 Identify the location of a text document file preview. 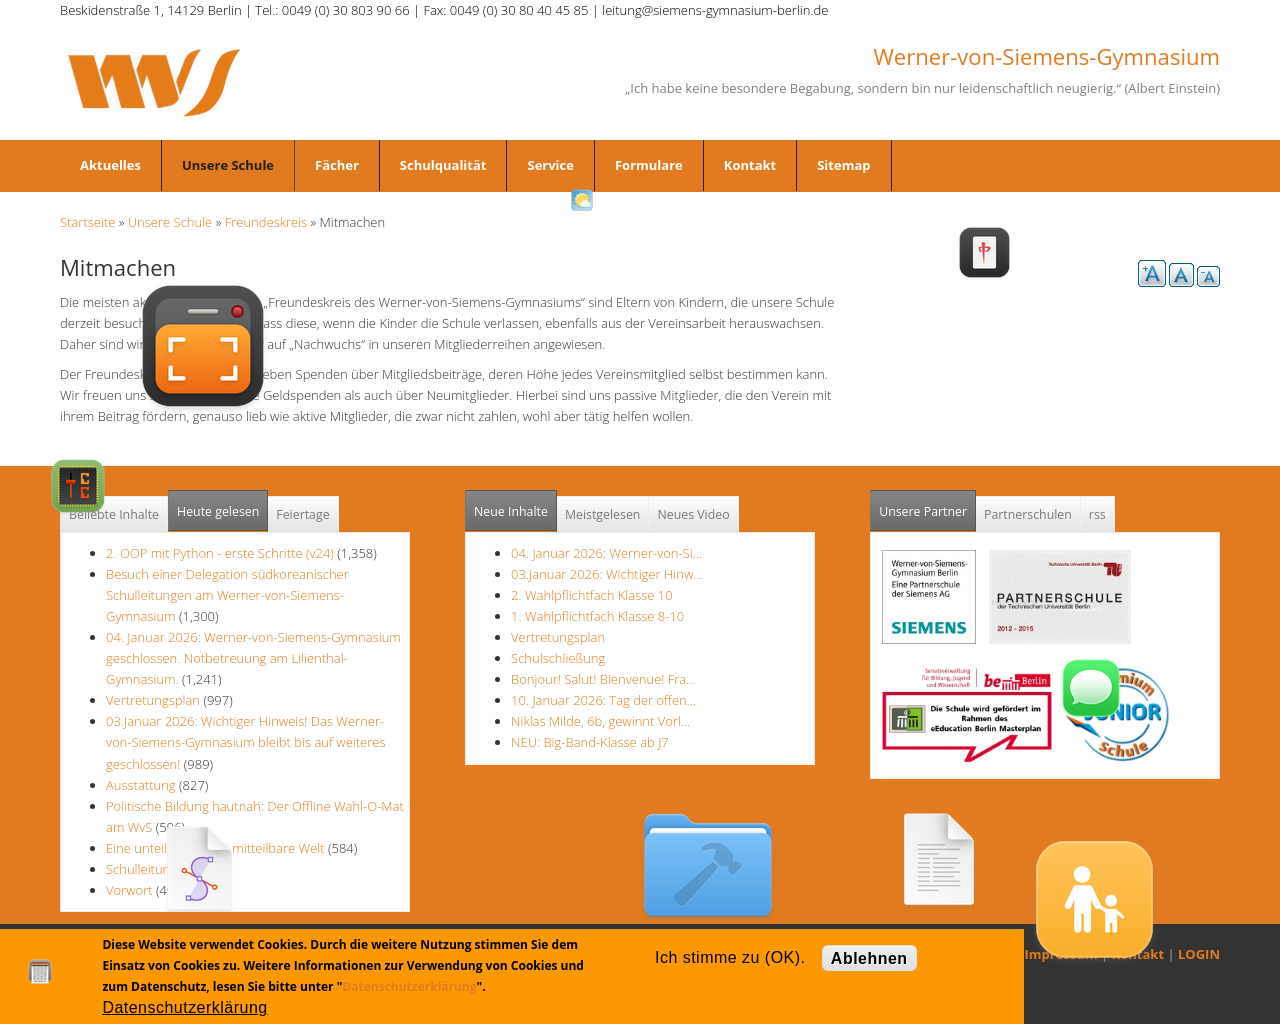
(939, 861).